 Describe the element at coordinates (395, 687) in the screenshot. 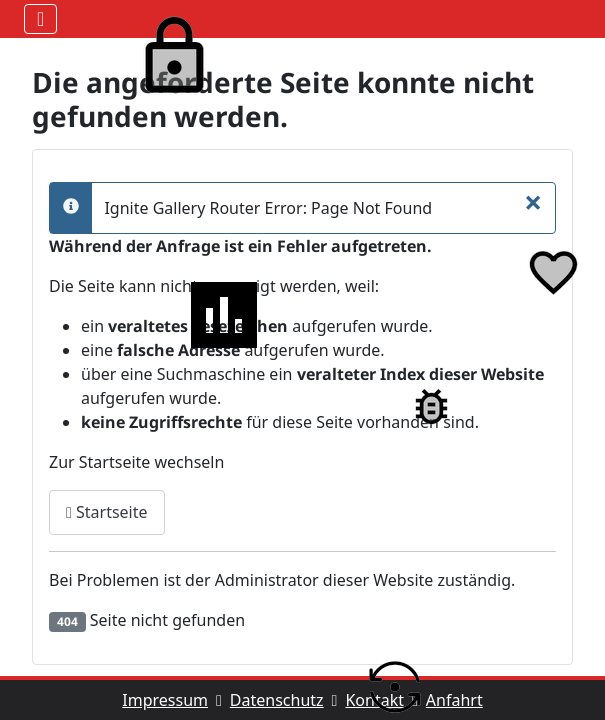

I see `reopen a previously closed issue` at that location.